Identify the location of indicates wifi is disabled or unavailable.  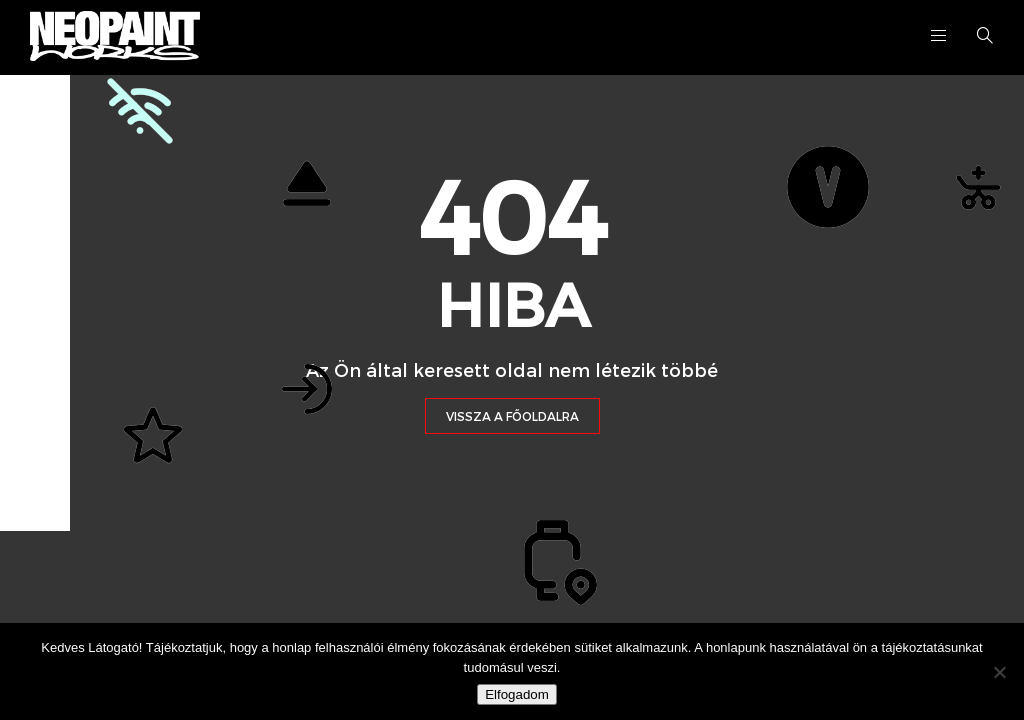
(140, 111).